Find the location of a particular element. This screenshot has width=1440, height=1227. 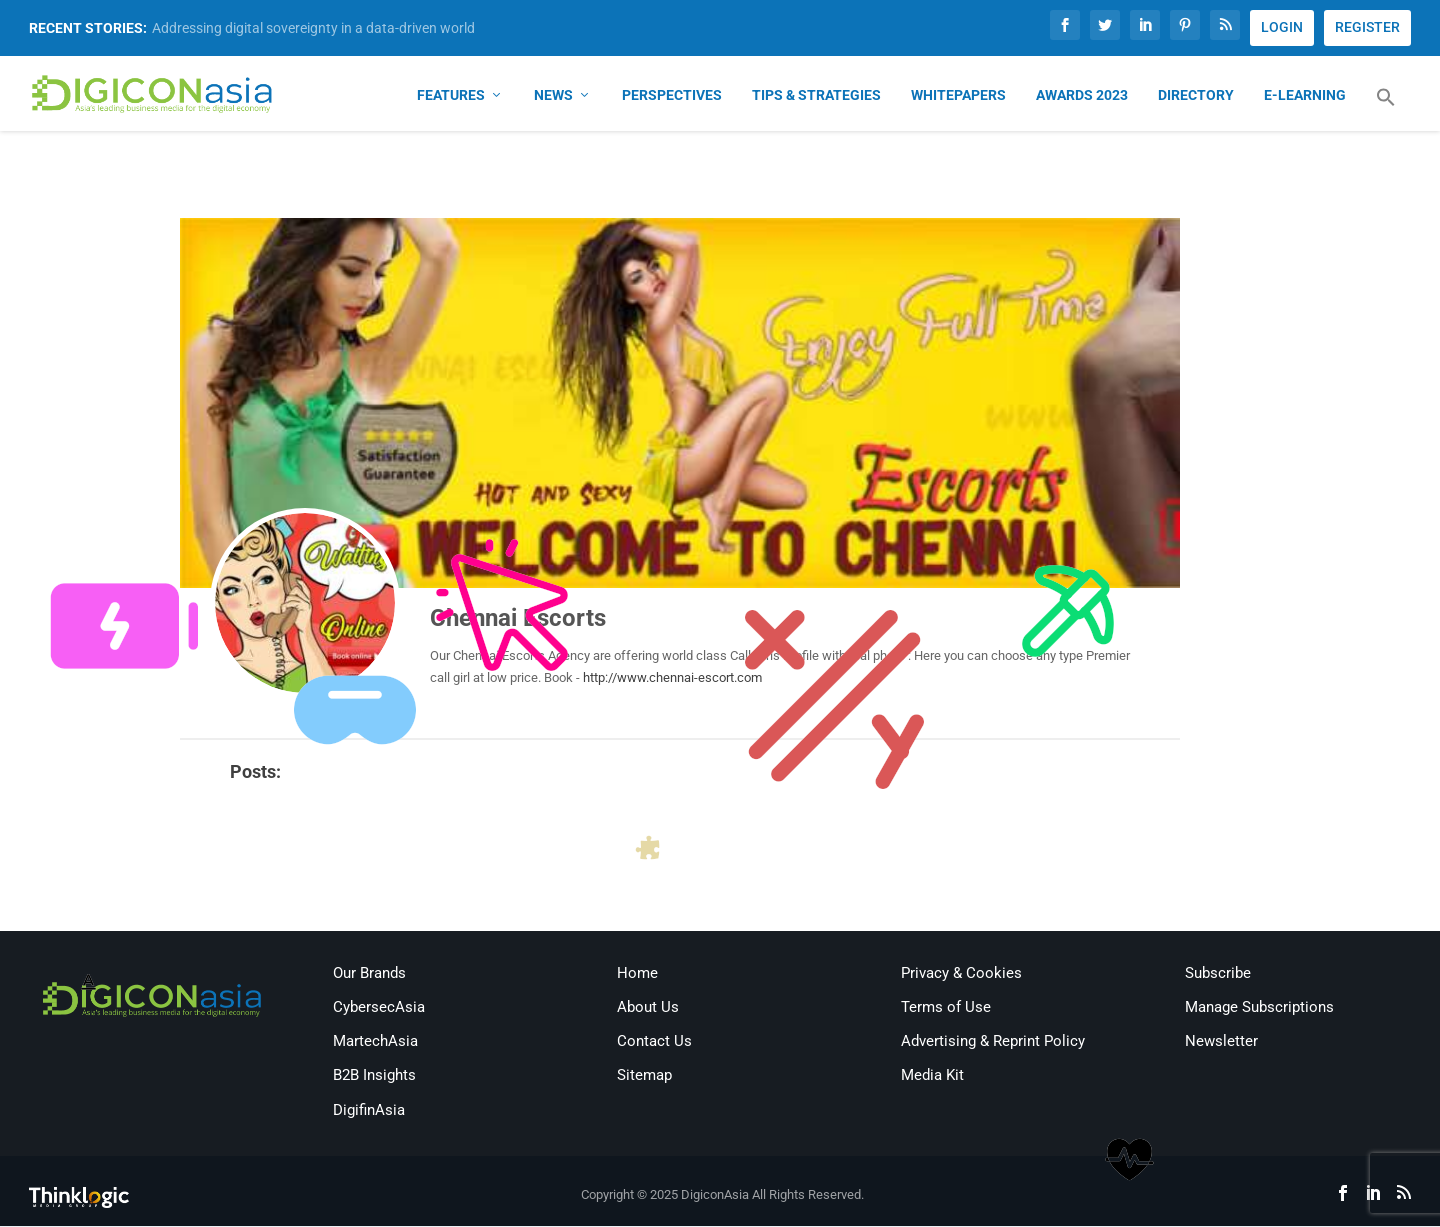

click or tap to interact is located at coordinates (509, 612).